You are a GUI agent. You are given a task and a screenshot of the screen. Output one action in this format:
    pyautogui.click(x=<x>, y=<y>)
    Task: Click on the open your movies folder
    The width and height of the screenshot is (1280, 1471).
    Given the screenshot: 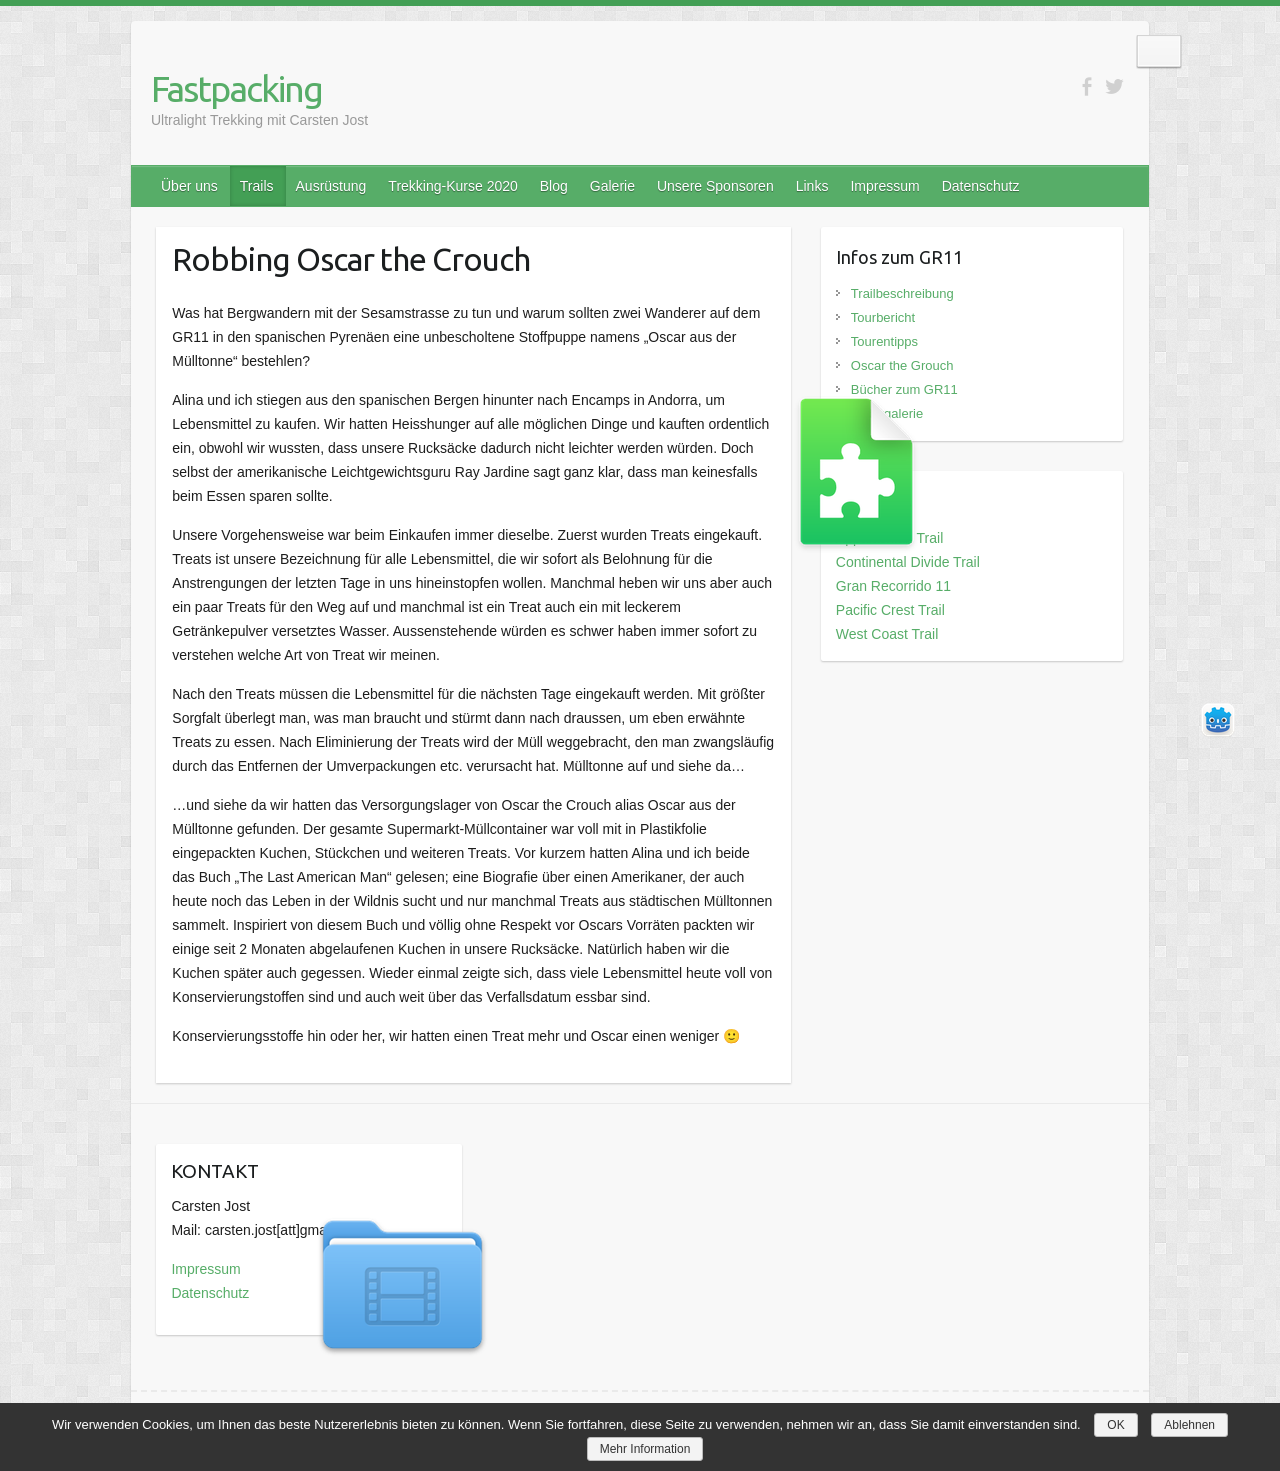 What is the action you would take?
    pyautogui.click(x=402, y=1284)
    